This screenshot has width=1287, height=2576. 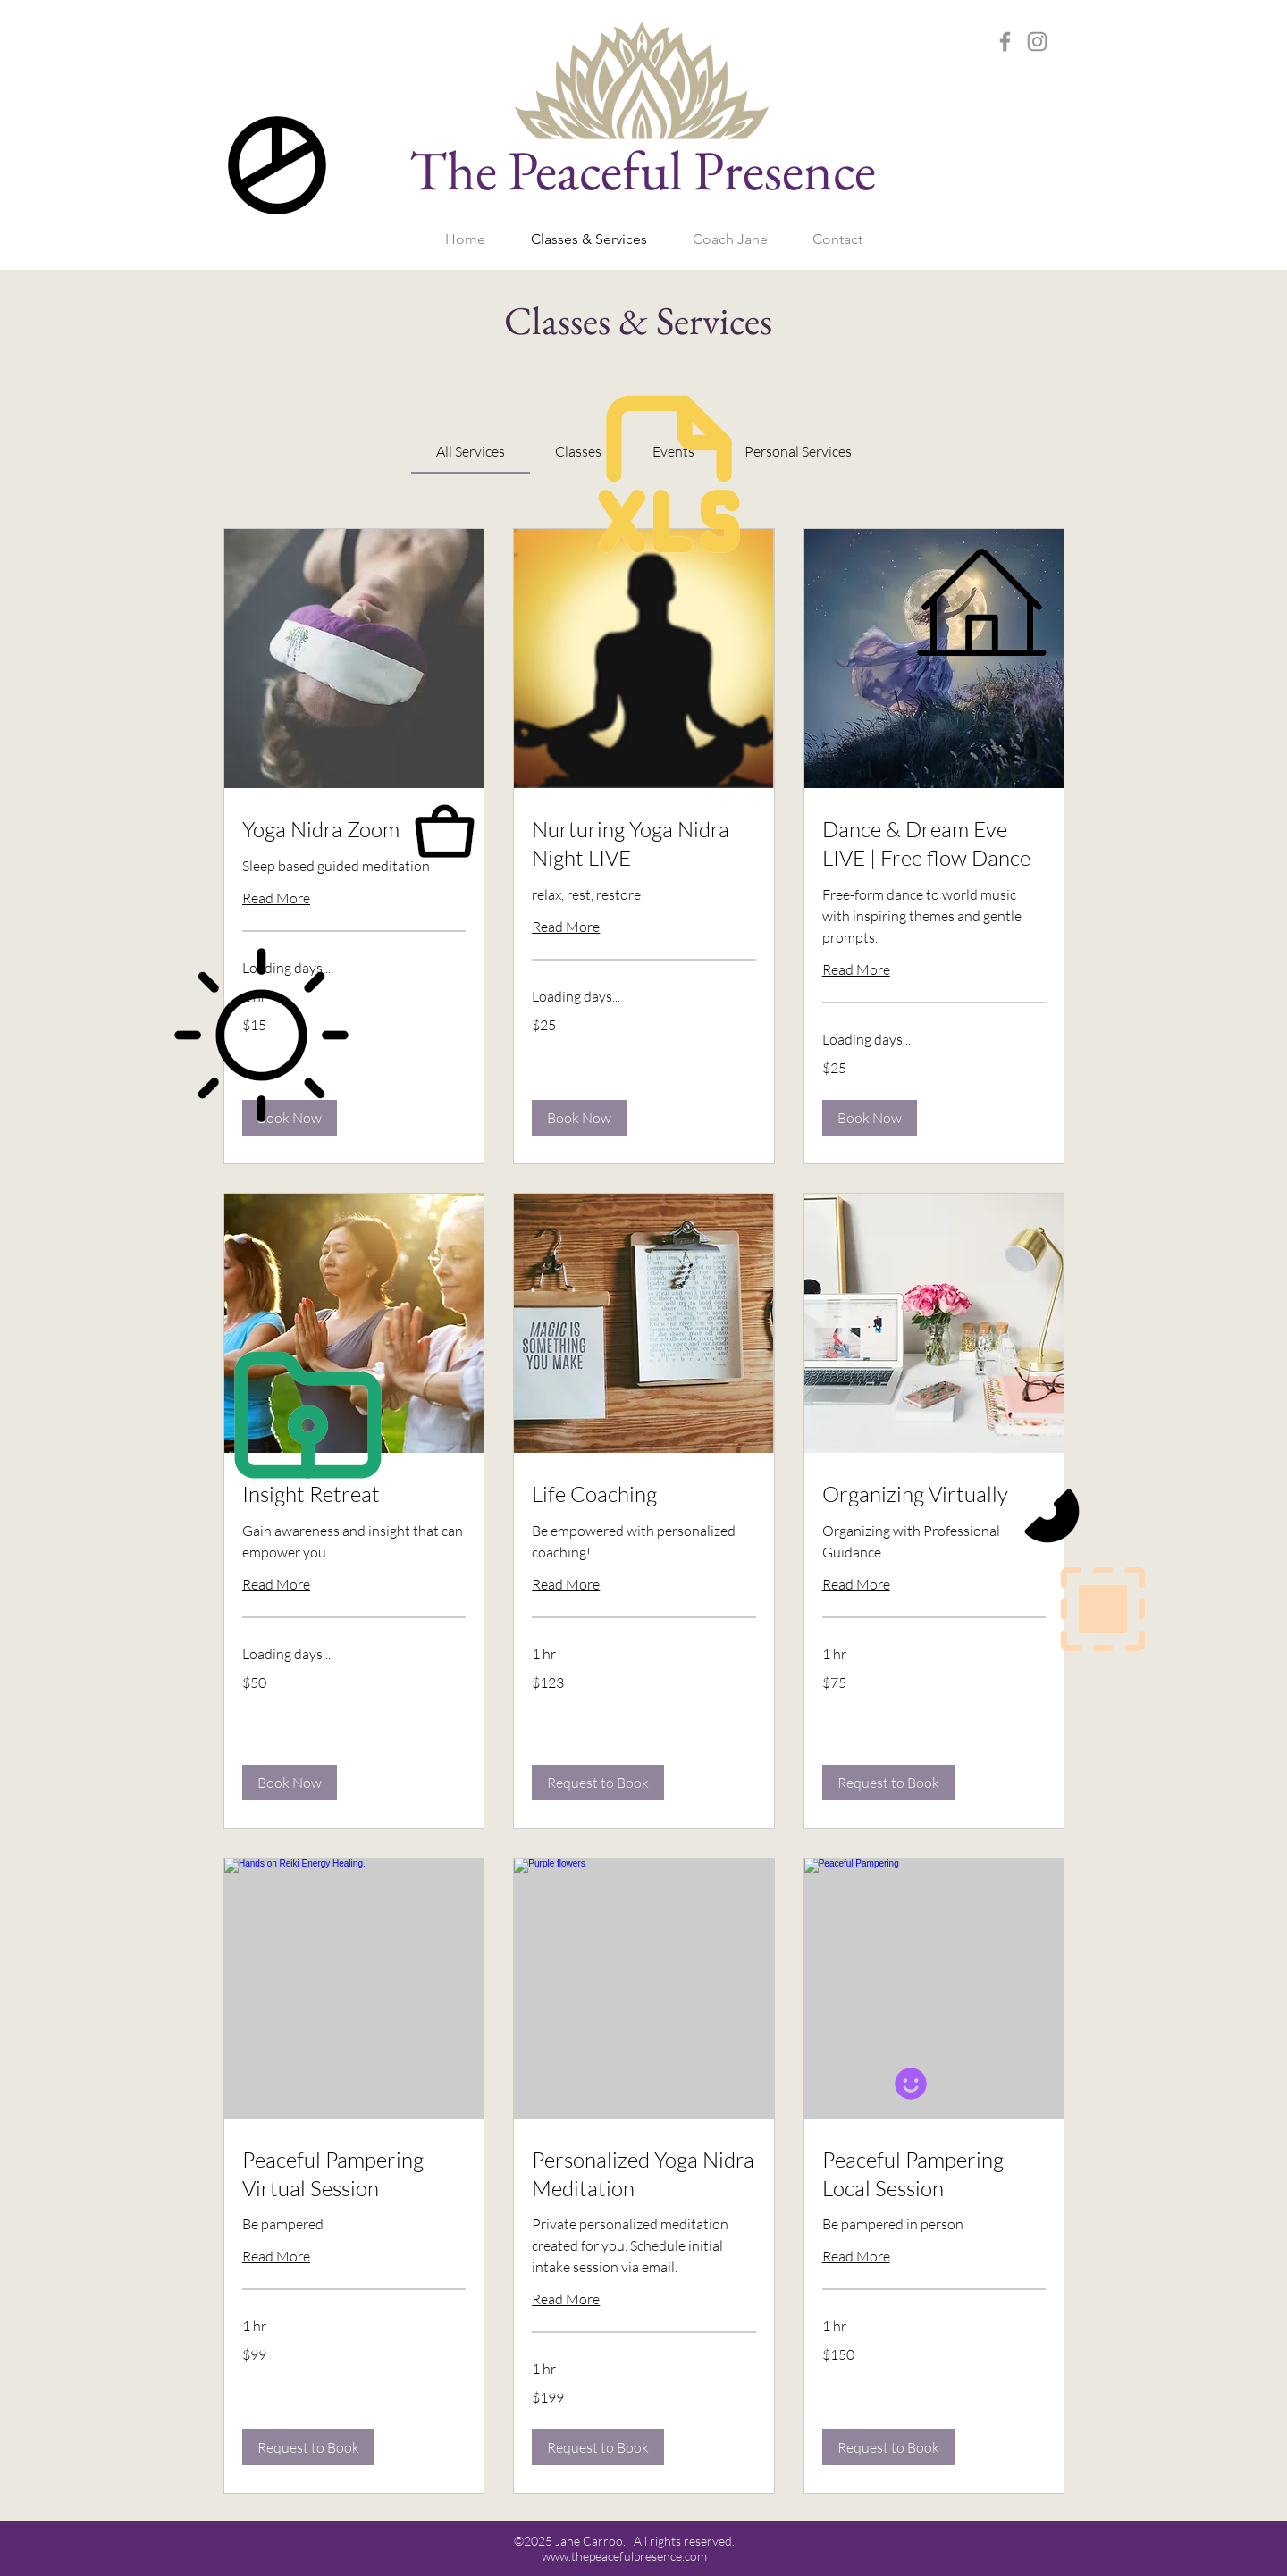 What do you see at coordinates (981, 604) in the screenshot?
I see `navigate to home screen` at bounding box center [981, 604].